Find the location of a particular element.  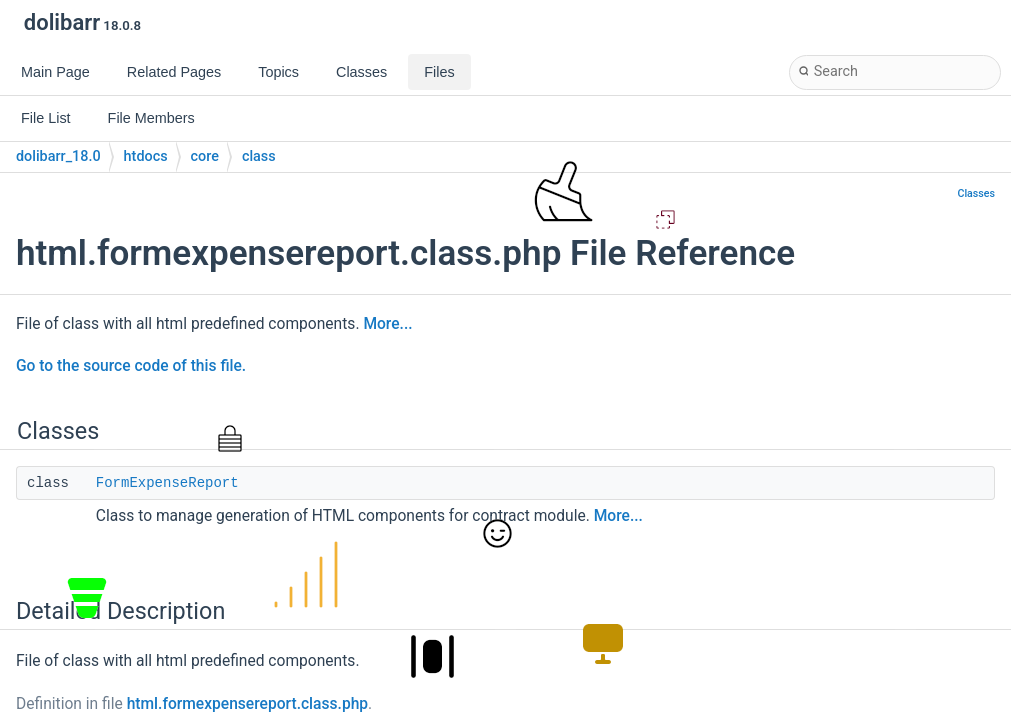

indicates a secure or encrypted connection is located at coordinates (230, 440).